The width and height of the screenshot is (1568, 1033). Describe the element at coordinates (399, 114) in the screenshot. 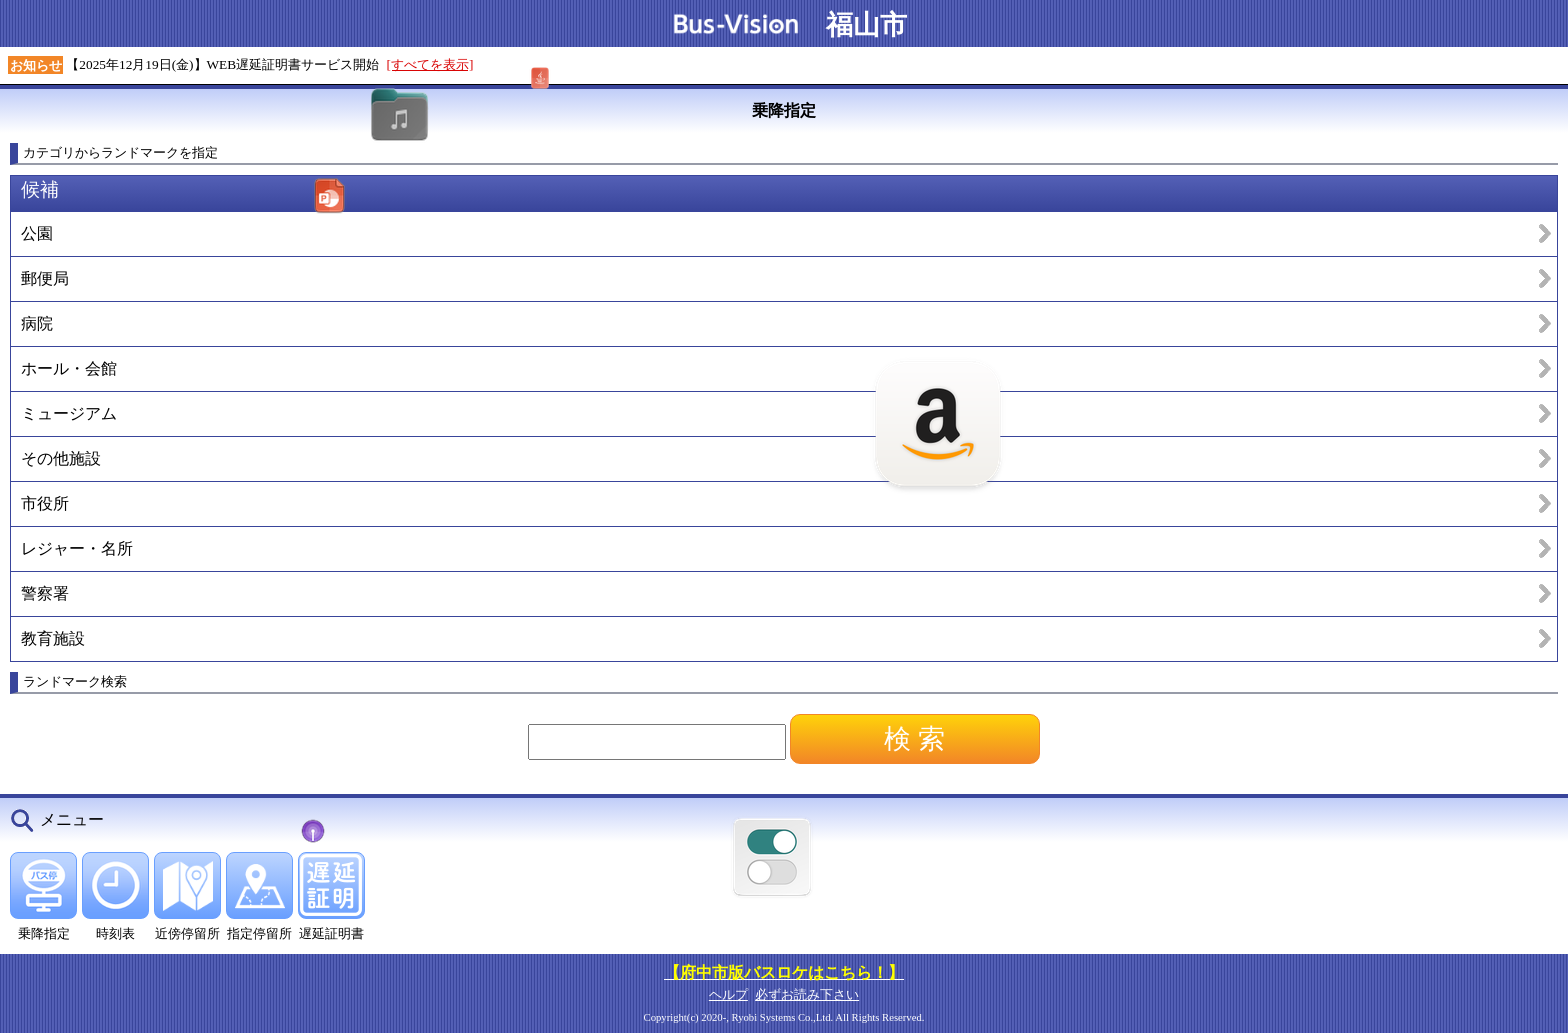

I see `open your music folder` at that location.